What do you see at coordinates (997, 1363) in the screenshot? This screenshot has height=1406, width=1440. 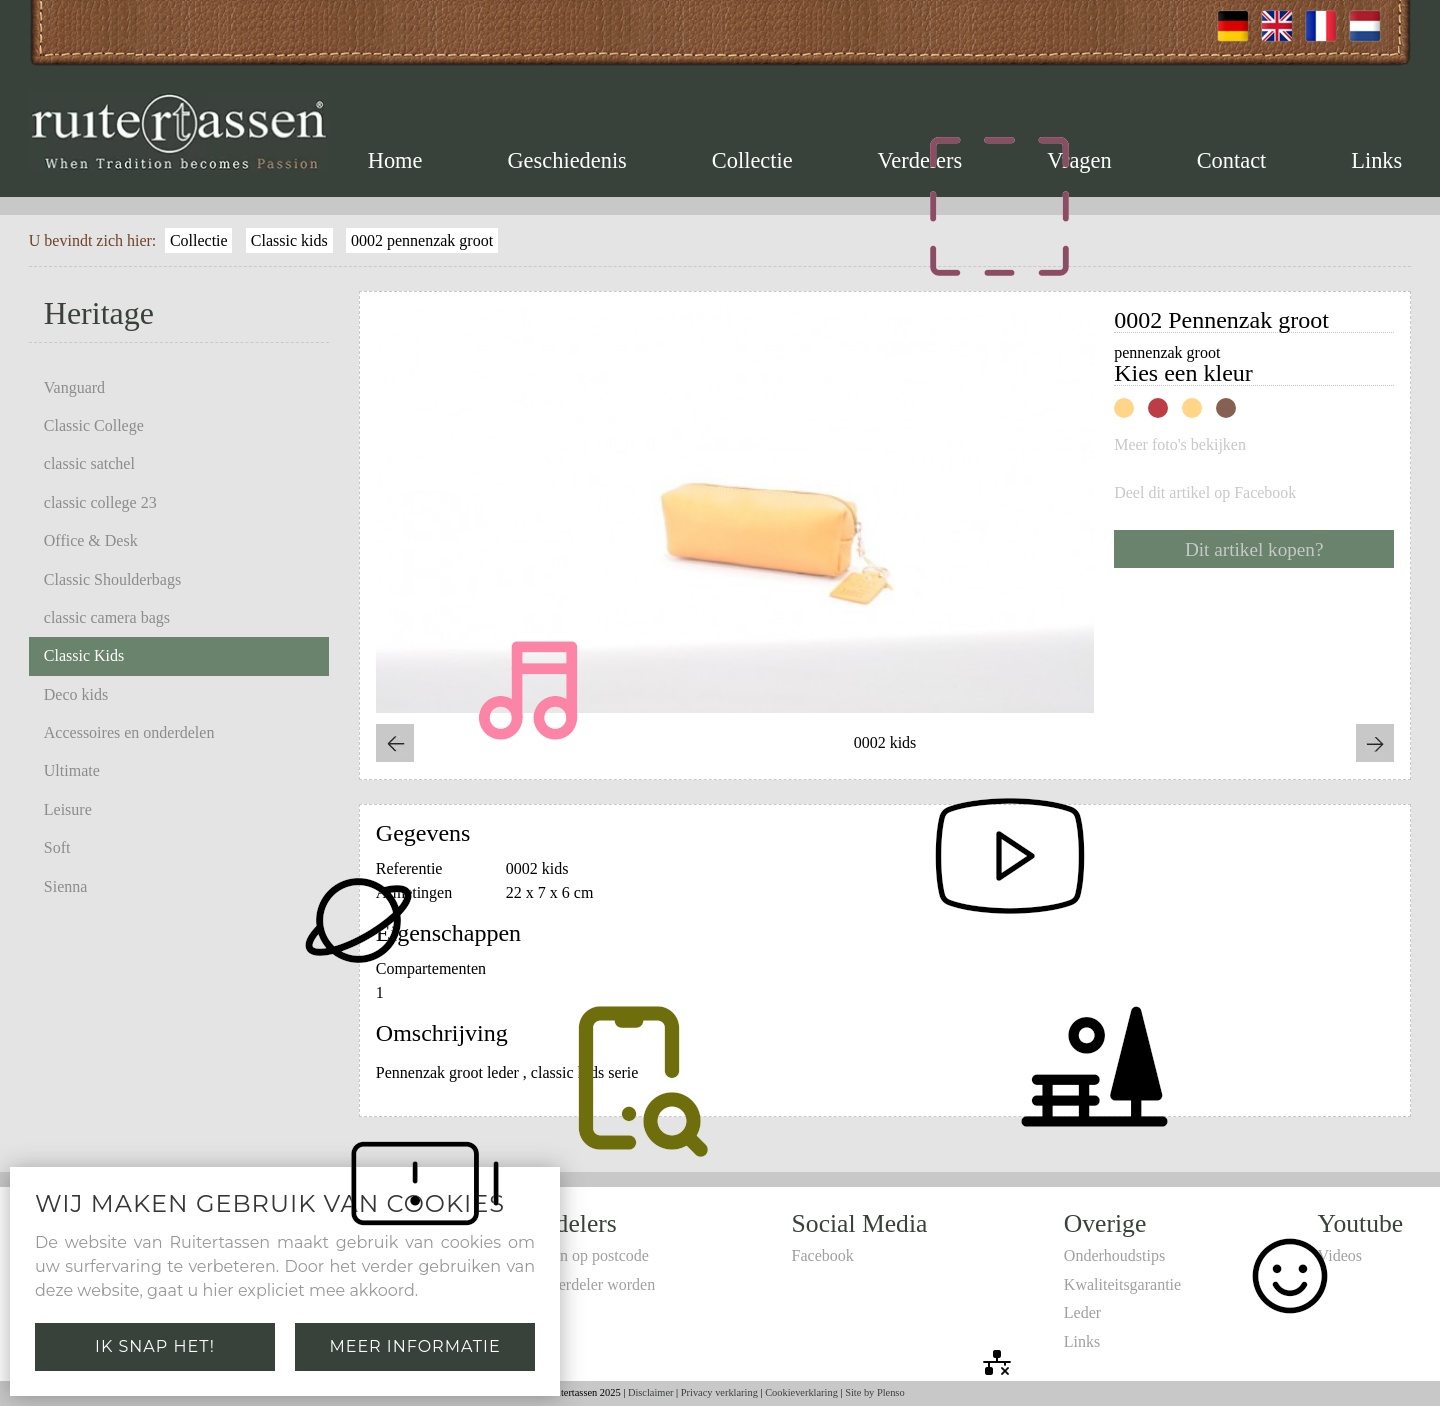 I see `network connection failed or unavailable` at bounding box center [997, 1363].